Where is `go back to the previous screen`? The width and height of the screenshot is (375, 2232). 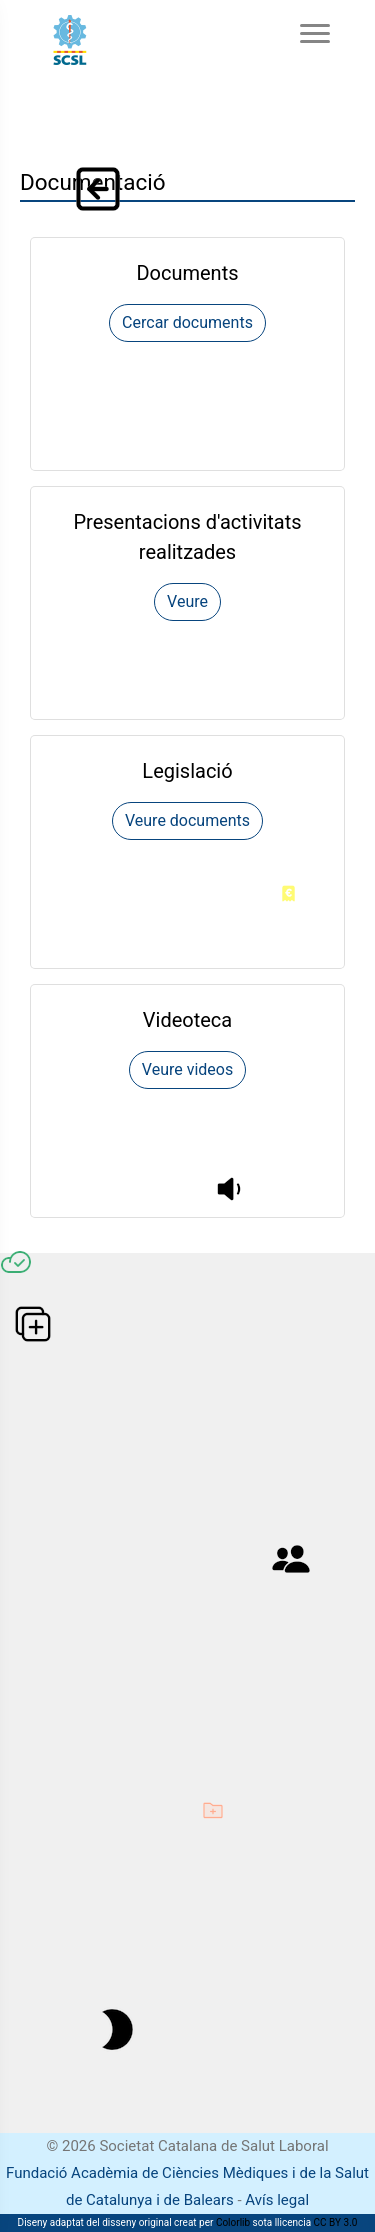
go back to the previous screen is located at coordinates (98, 189).